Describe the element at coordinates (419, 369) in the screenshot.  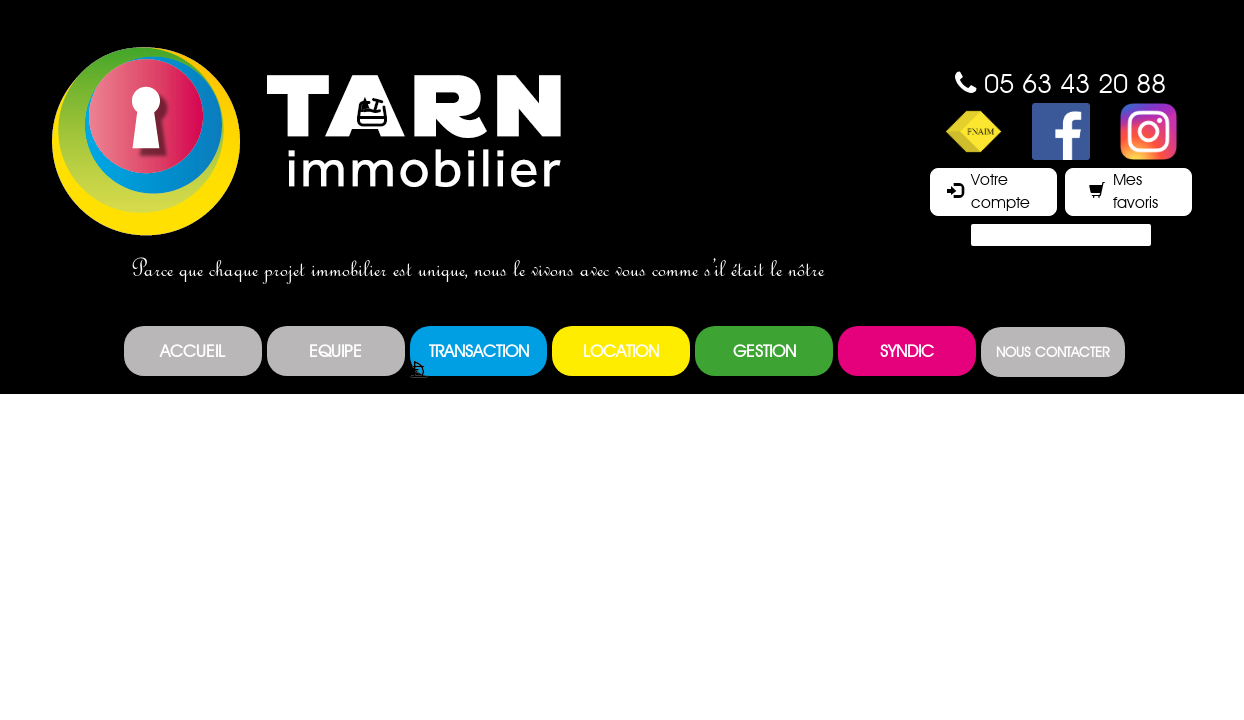
I see `view landmark or tourist attraction` at that location.